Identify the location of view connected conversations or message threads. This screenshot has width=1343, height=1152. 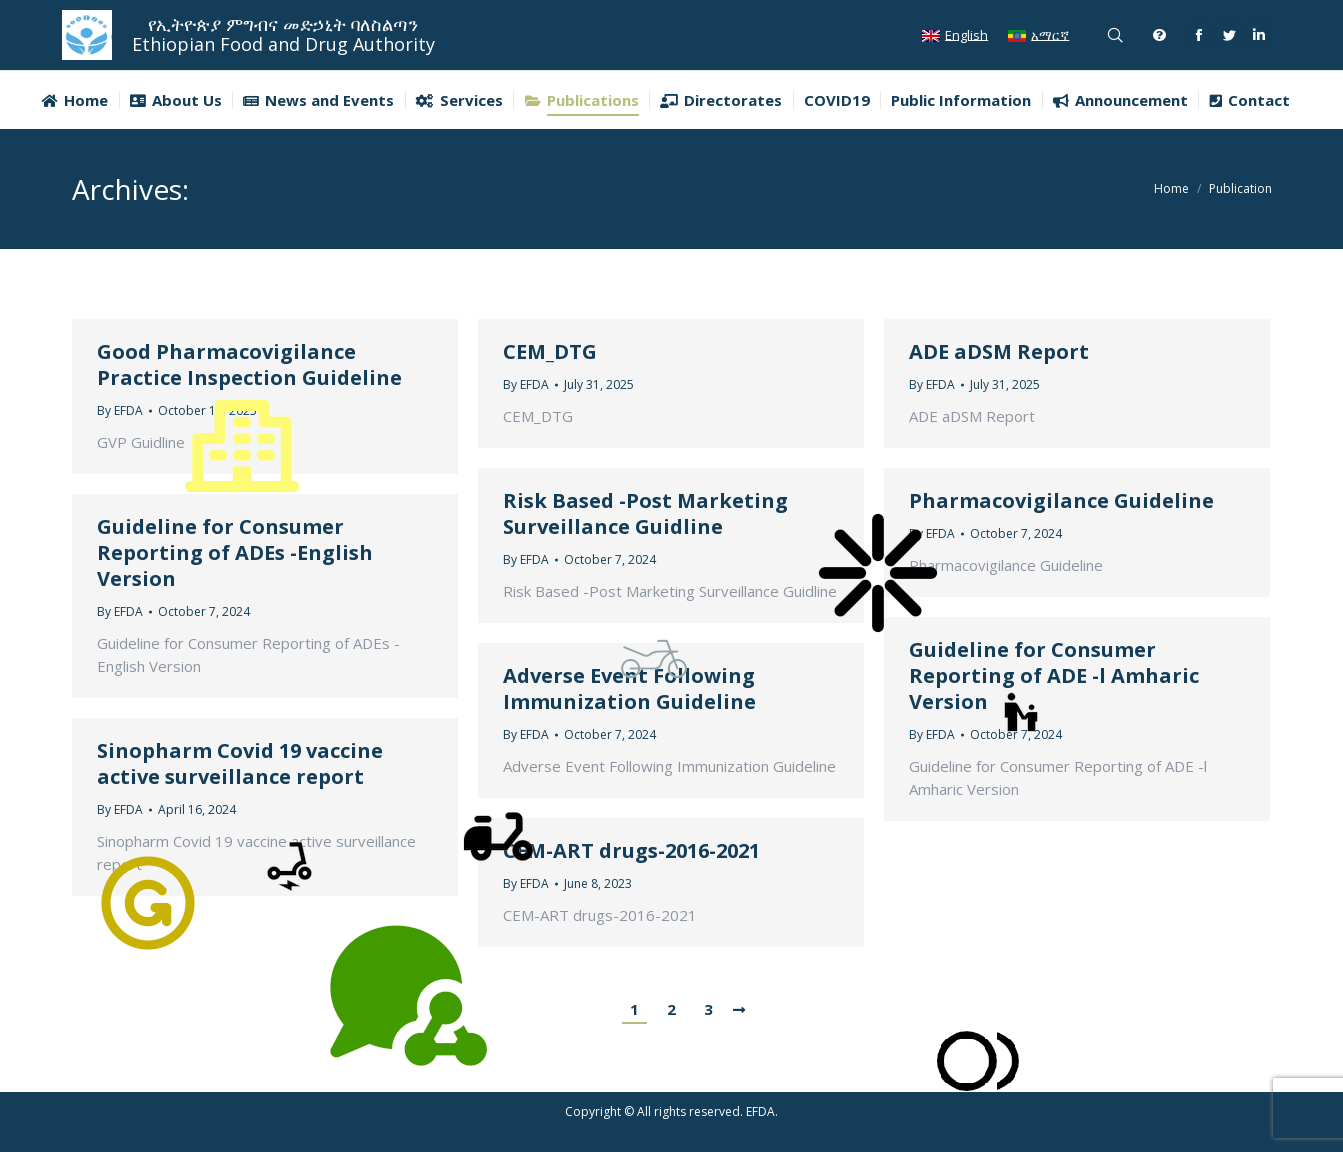
(404, 991).